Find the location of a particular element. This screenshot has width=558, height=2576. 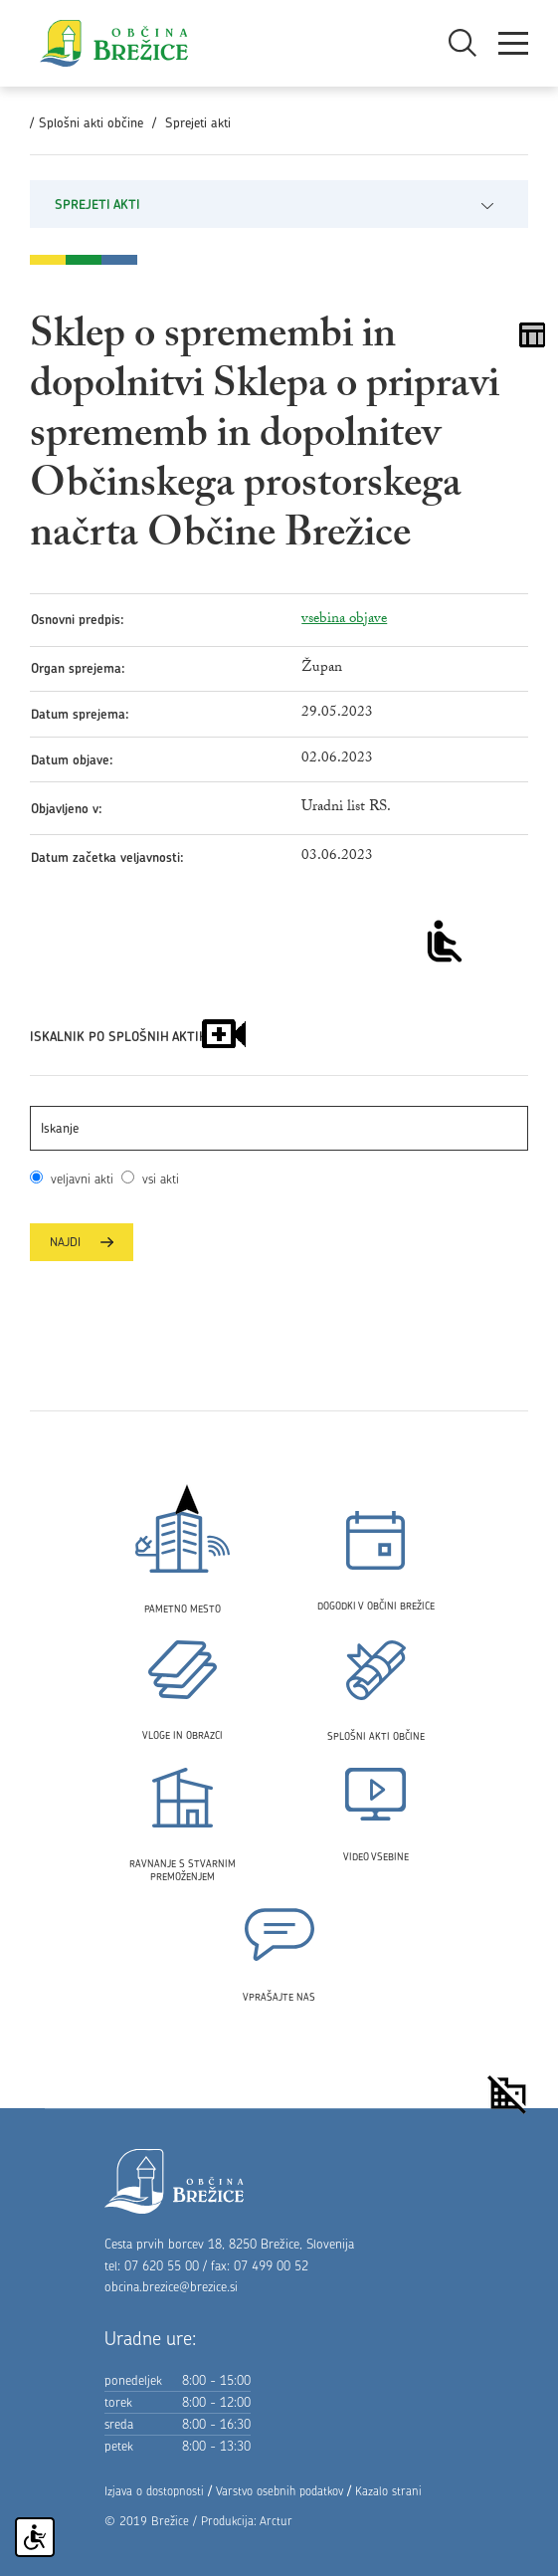

view data in table format is located at coordinates (531, 334).